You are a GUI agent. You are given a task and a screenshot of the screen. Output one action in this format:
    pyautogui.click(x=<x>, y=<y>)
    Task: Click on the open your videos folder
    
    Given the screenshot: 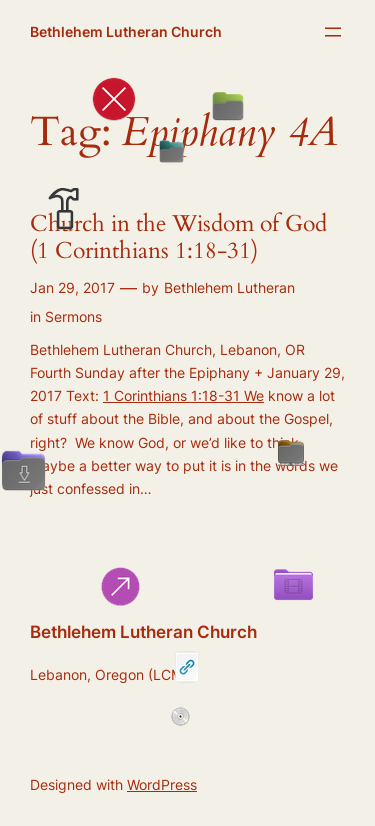 What is the action you would take?
    pyautogui.click(x=293, y=584)
    